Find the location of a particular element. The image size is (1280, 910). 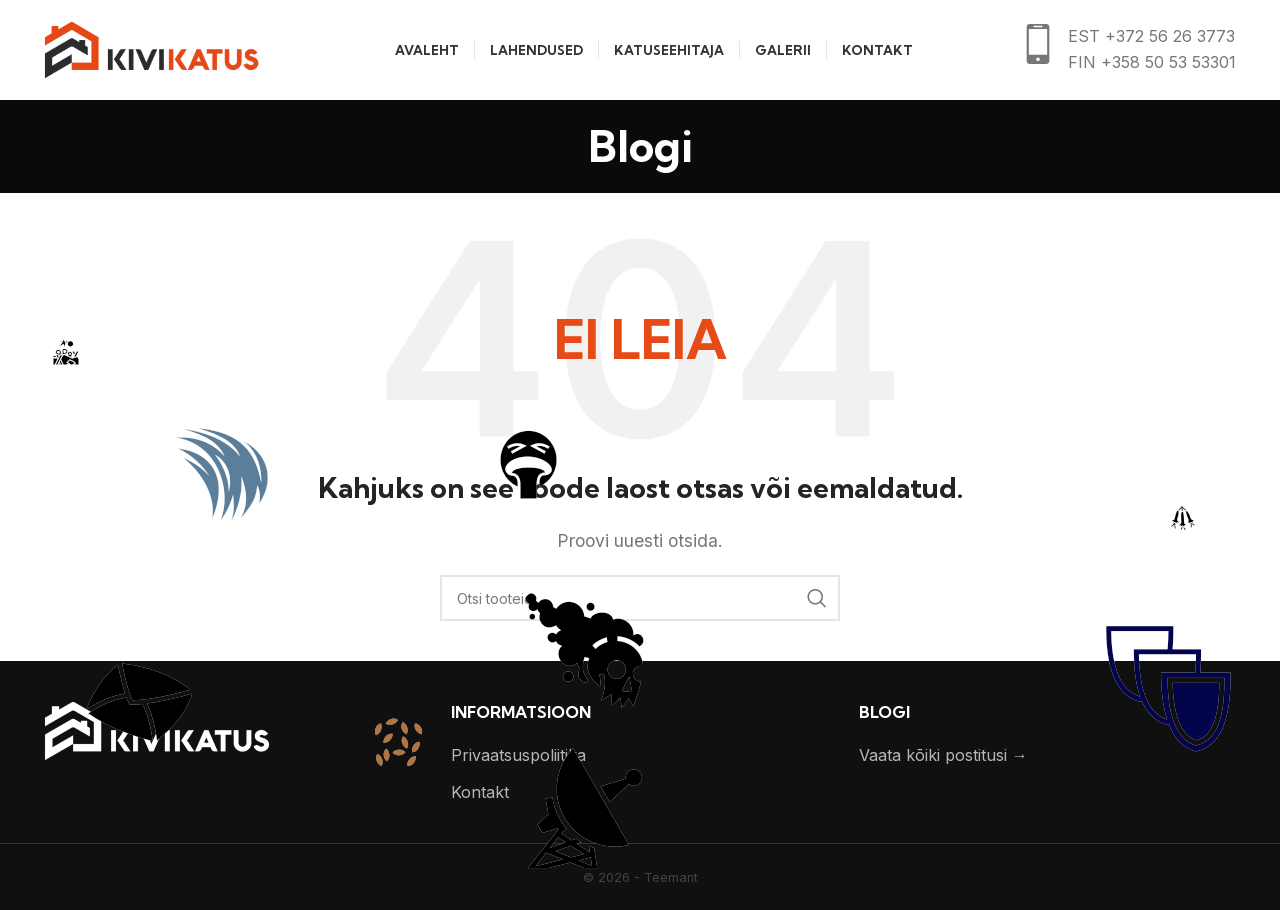

indicates a critical hit or instant kill ability is located at coordinates (585, 652).